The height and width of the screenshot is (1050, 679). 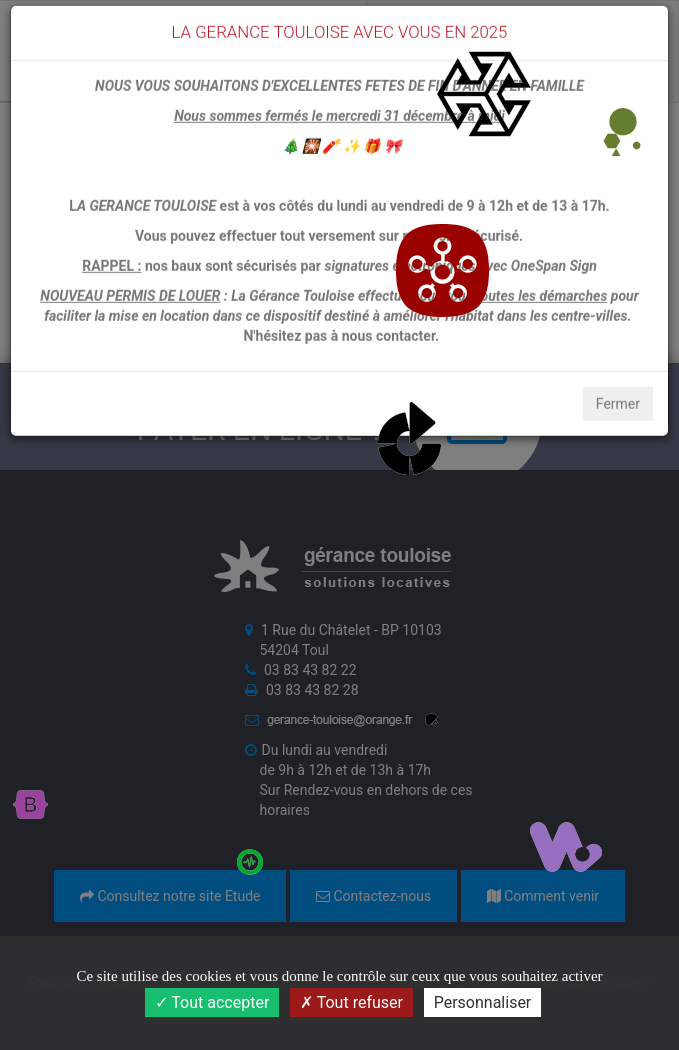 I want to click on netim domain registrar logo, so click(x=566, y=847).